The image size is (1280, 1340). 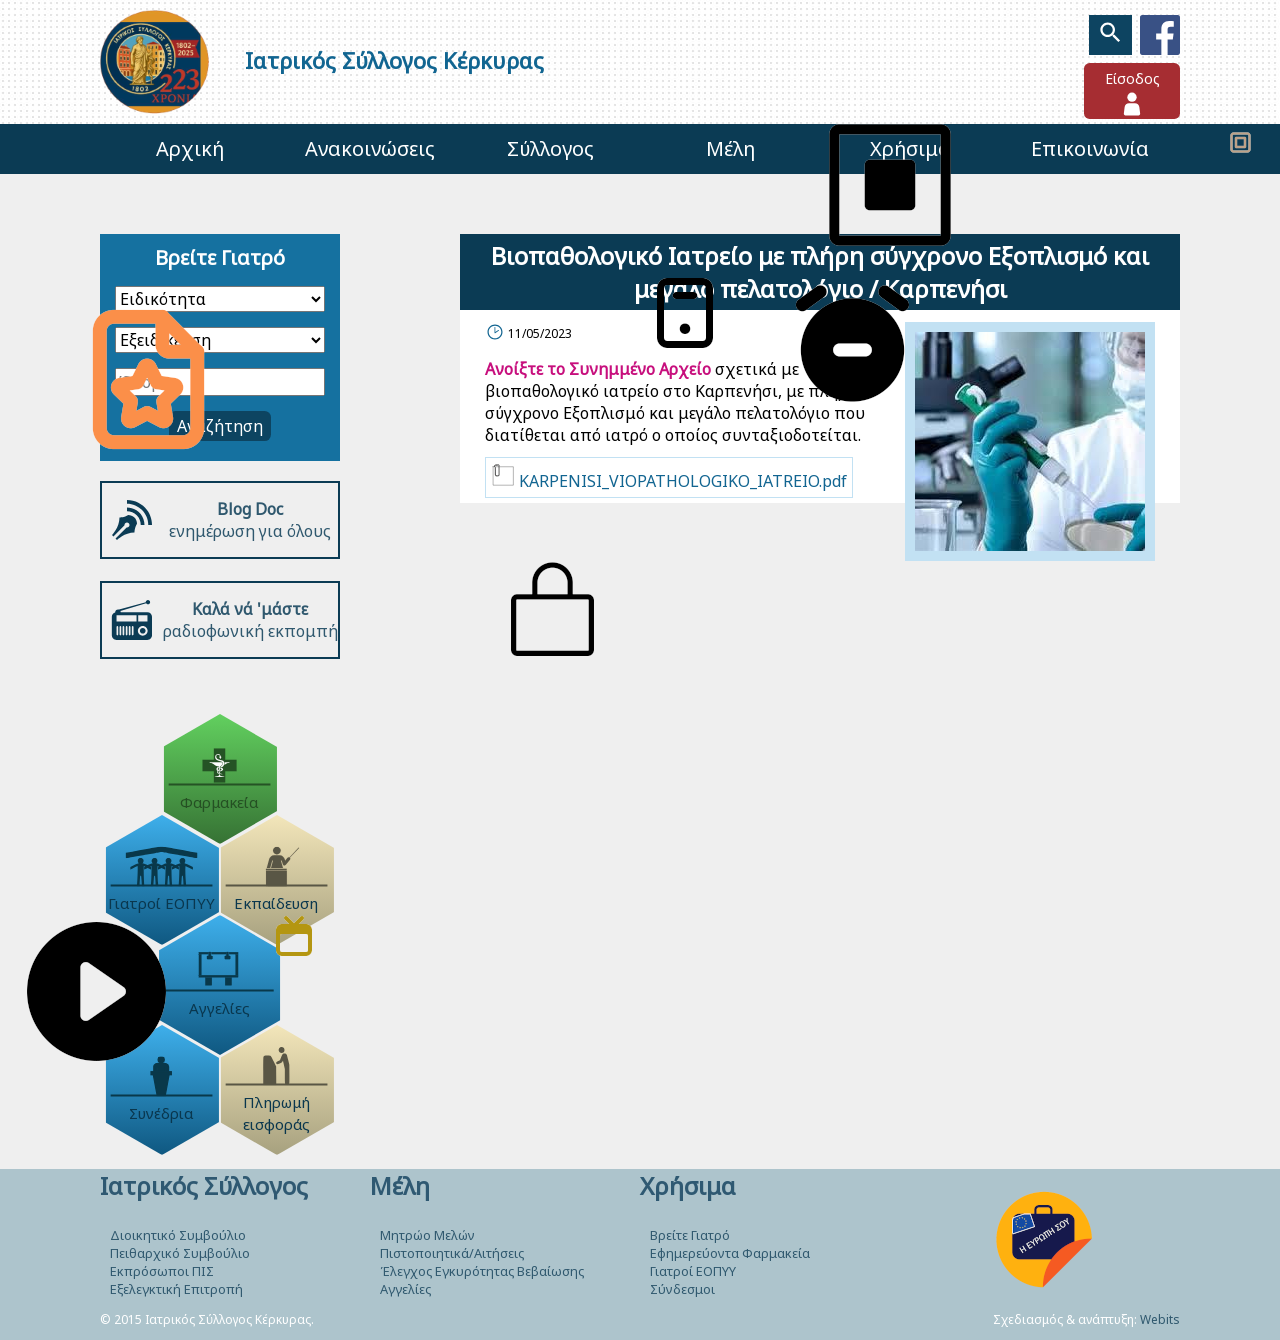 What do you see at coordinates (96, 991) in the screenshot?
I see `play media or video content` at bounding box center [96, 991].